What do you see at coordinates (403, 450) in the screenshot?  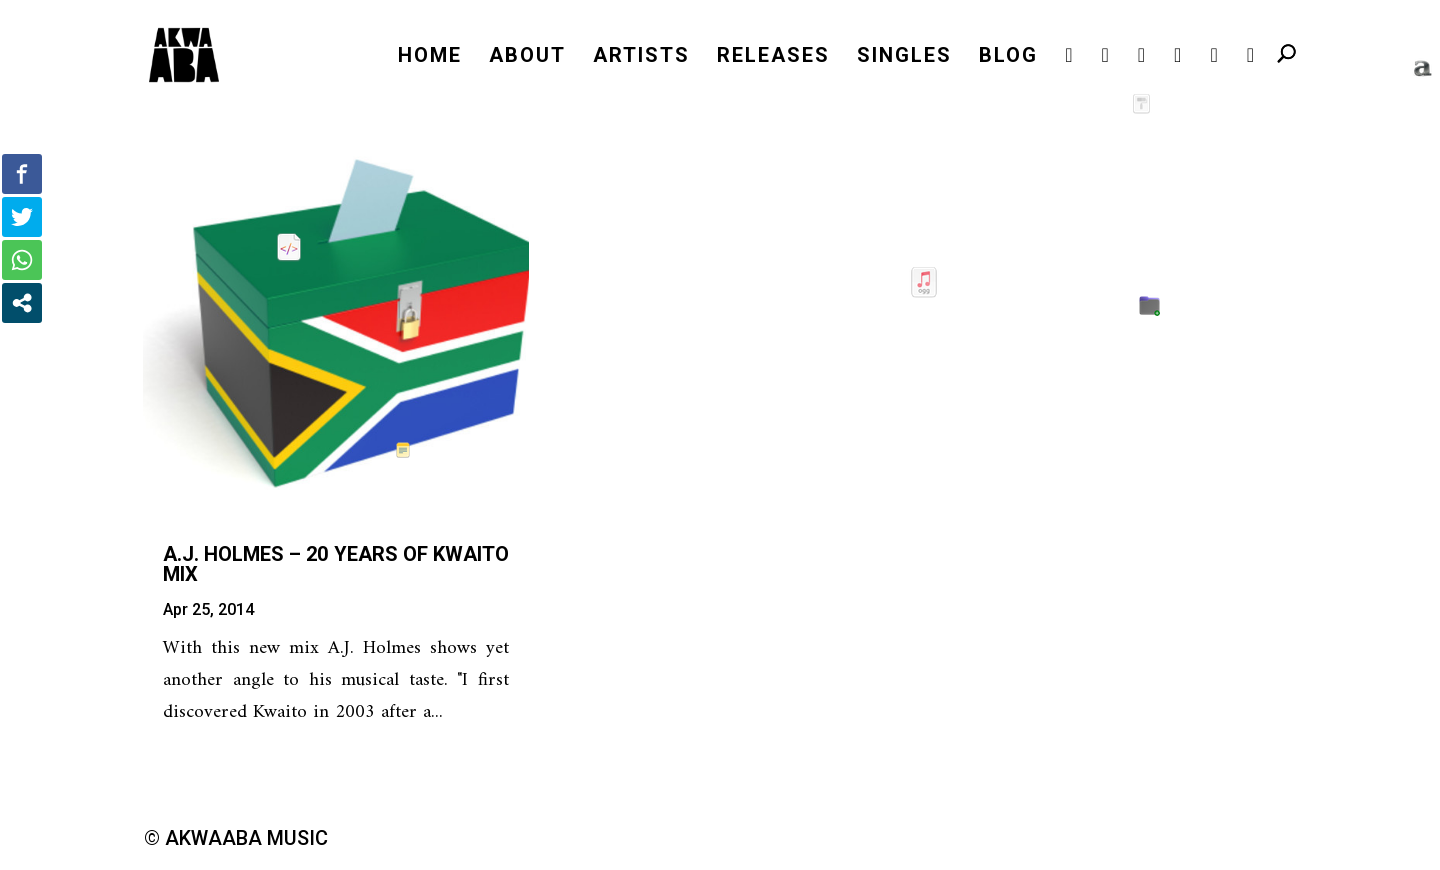 I see `open bijiben notes app` at bounding box center [403, 450].